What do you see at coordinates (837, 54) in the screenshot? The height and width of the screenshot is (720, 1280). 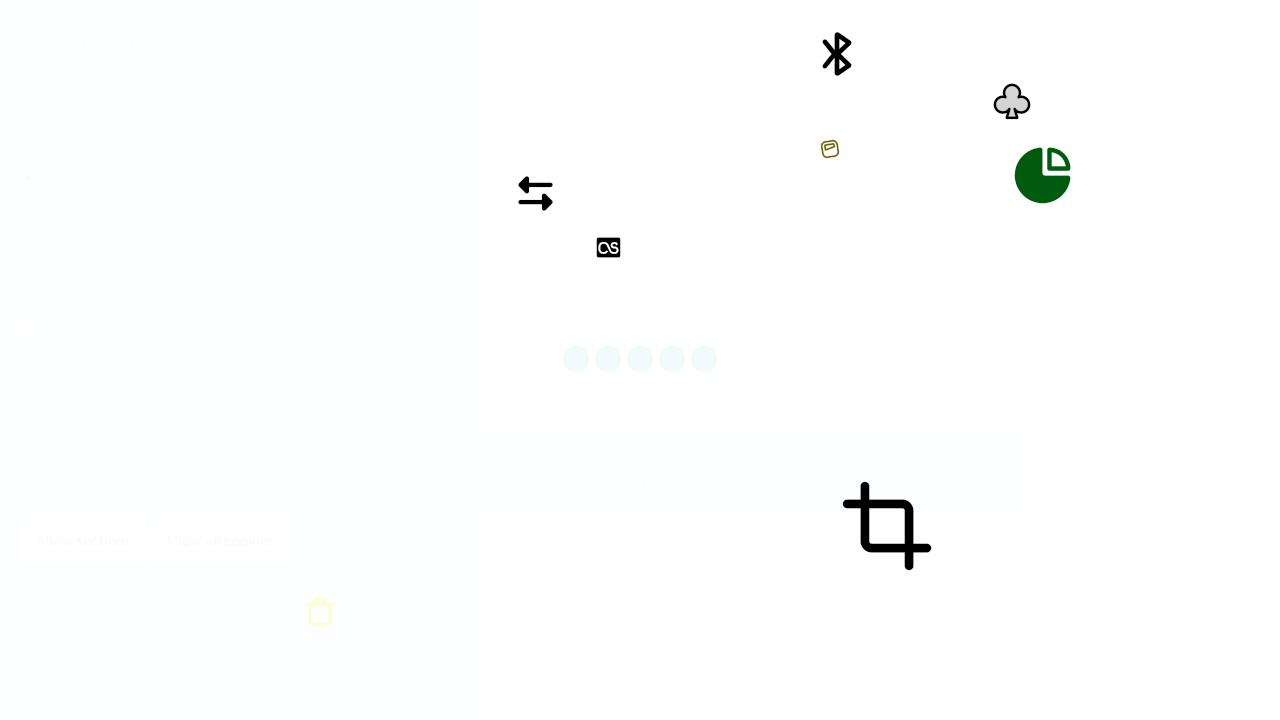 I see `toggle bluetooth connectivity on or off` at bounding box center [837, 54].